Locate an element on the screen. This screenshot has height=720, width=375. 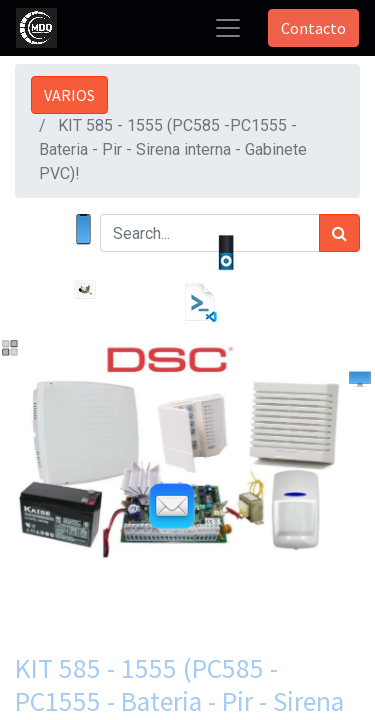
view connected iPhone device is located at coordinates (83, 229).